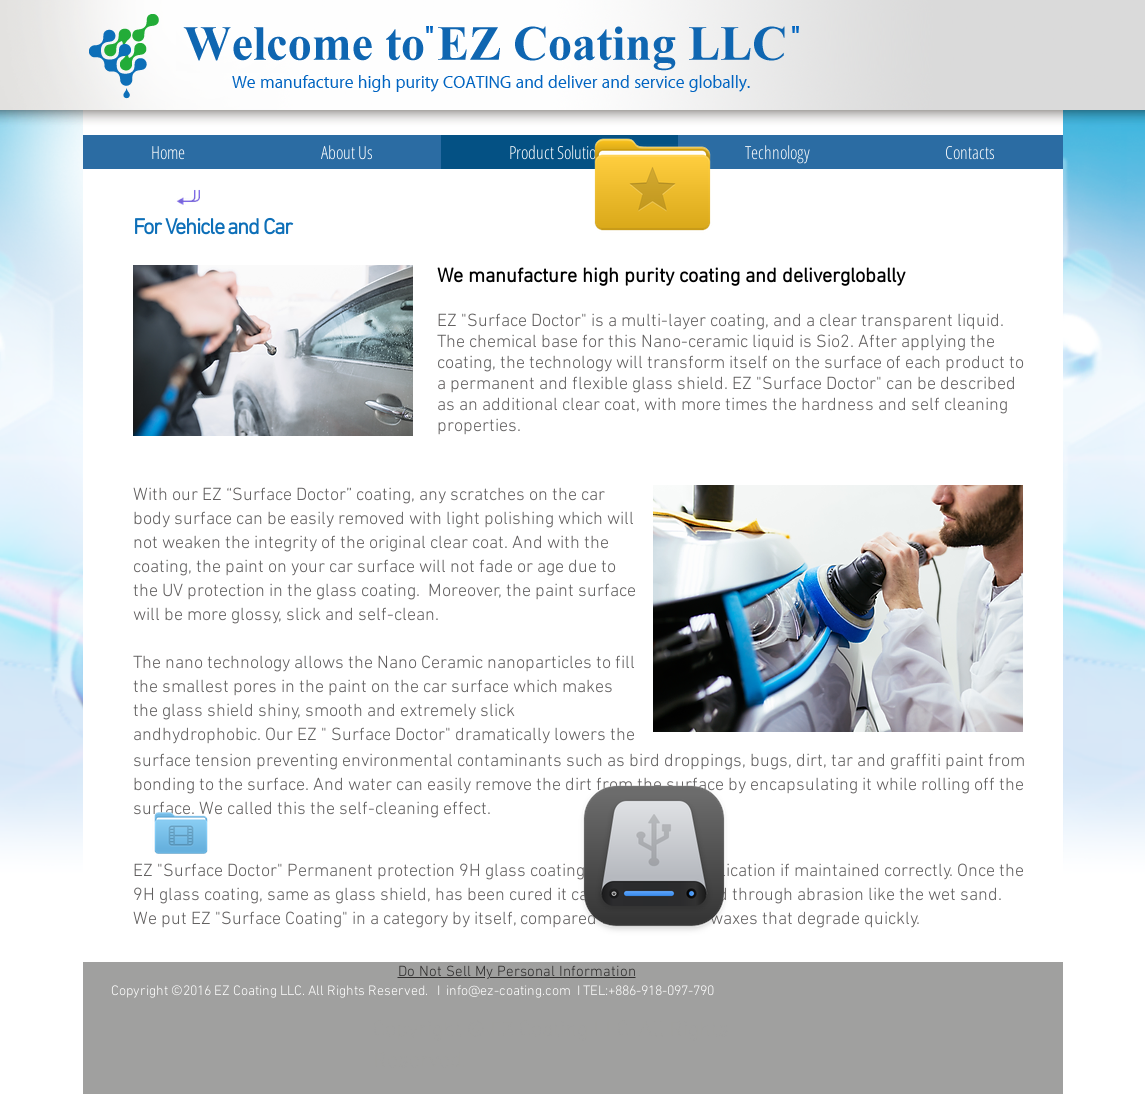 This screenshot has height=1094, width=1145. Describe the element at coordinates (181, 833) in the screenshot. I see `open your videos folder` at that location.